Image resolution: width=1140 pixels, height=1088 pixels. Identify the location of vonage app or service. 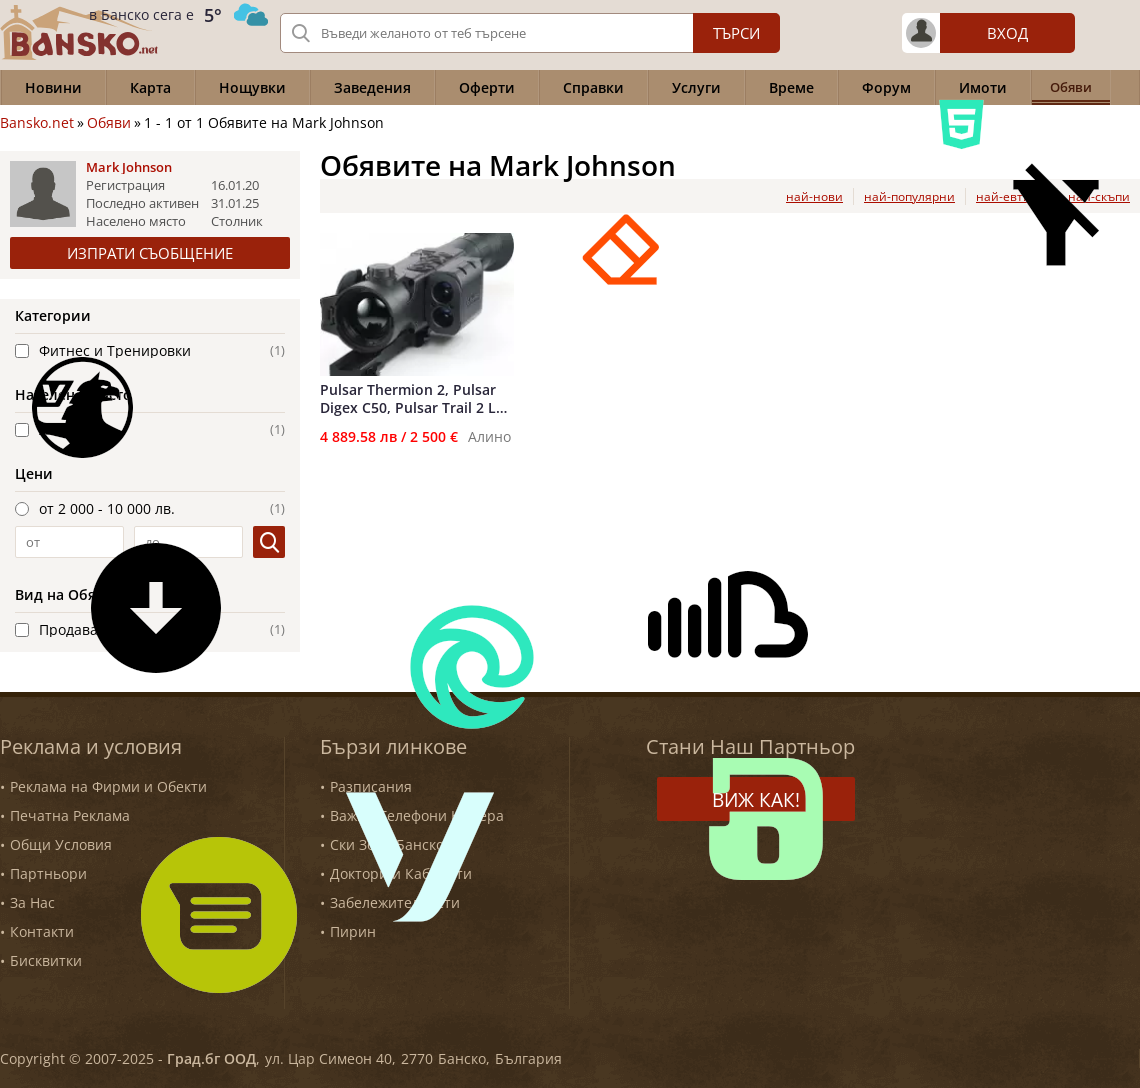
(420, 857).